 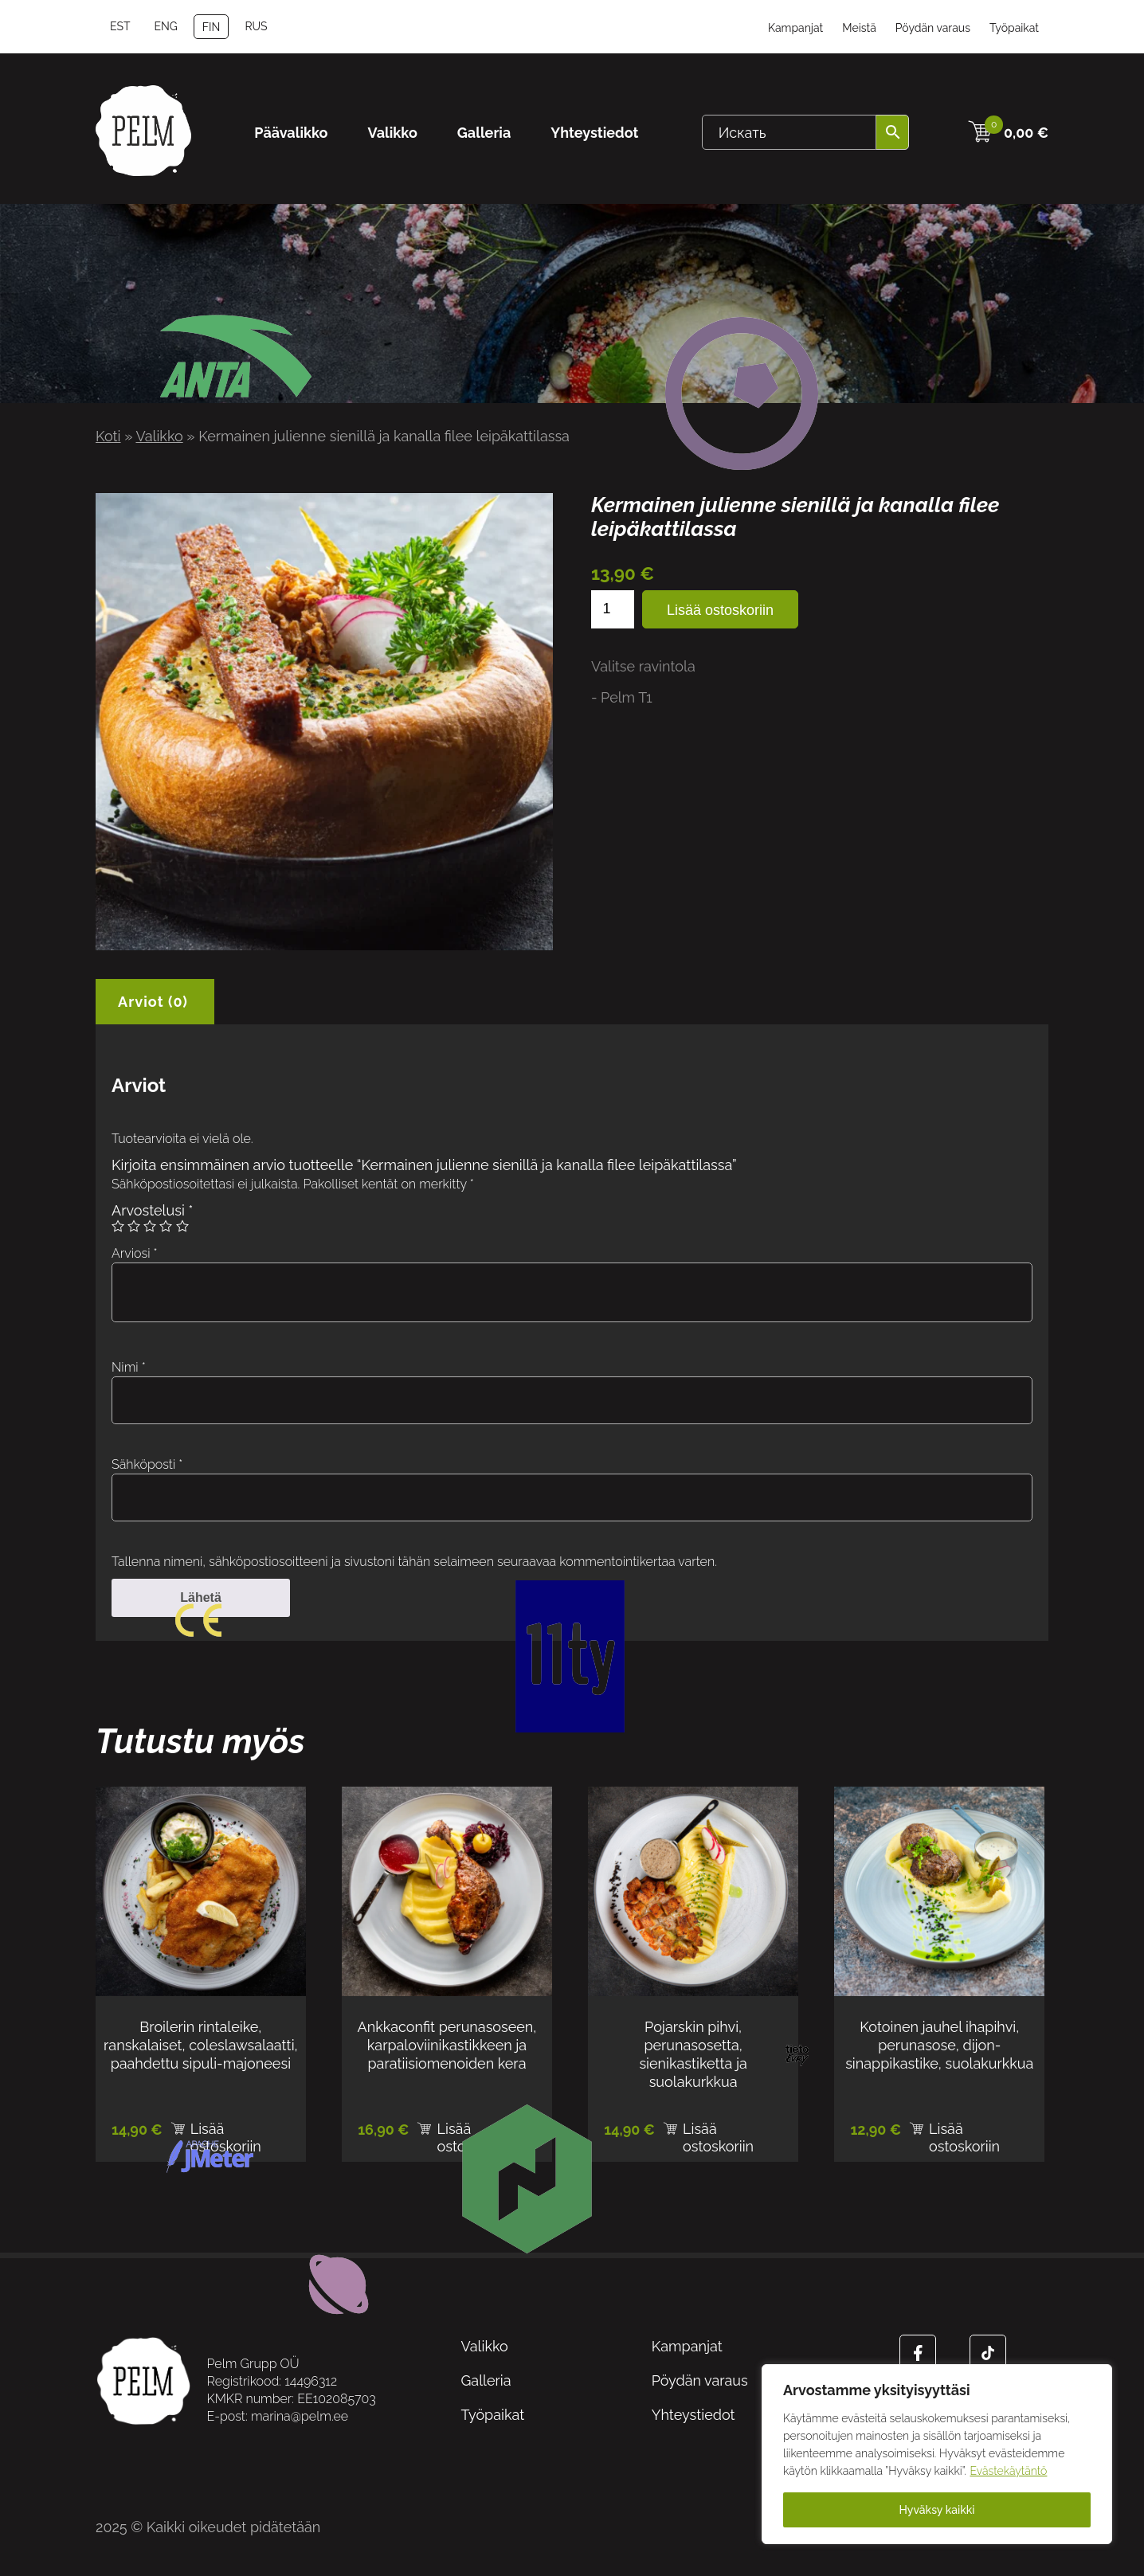 I want to click on visit Tietoevry website or services, so click(x=797, y=2055).